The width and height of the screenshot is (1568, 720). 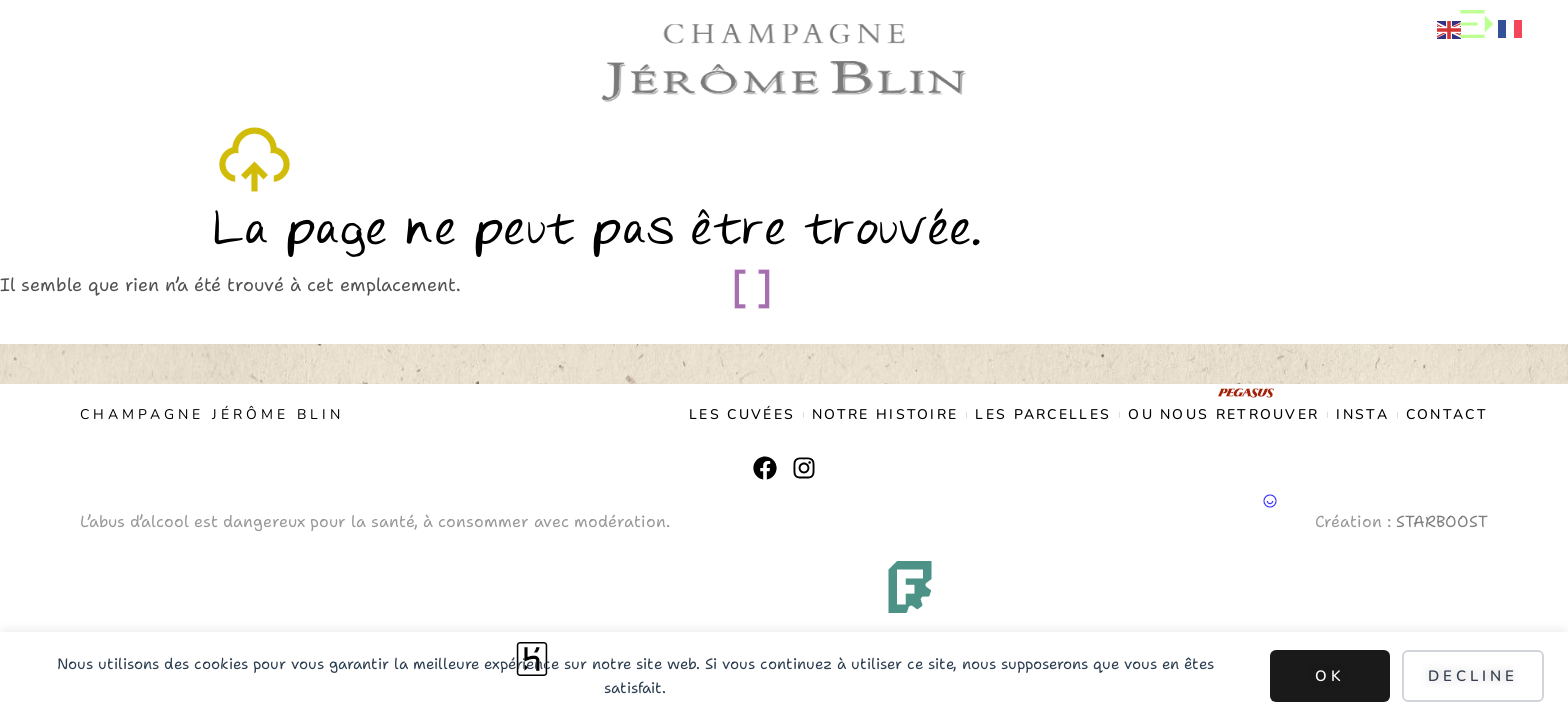 What do you see at coordinates (752, 289) in the screenshot?
I see `access code editor or development tools` at bounding box center [752, 289].